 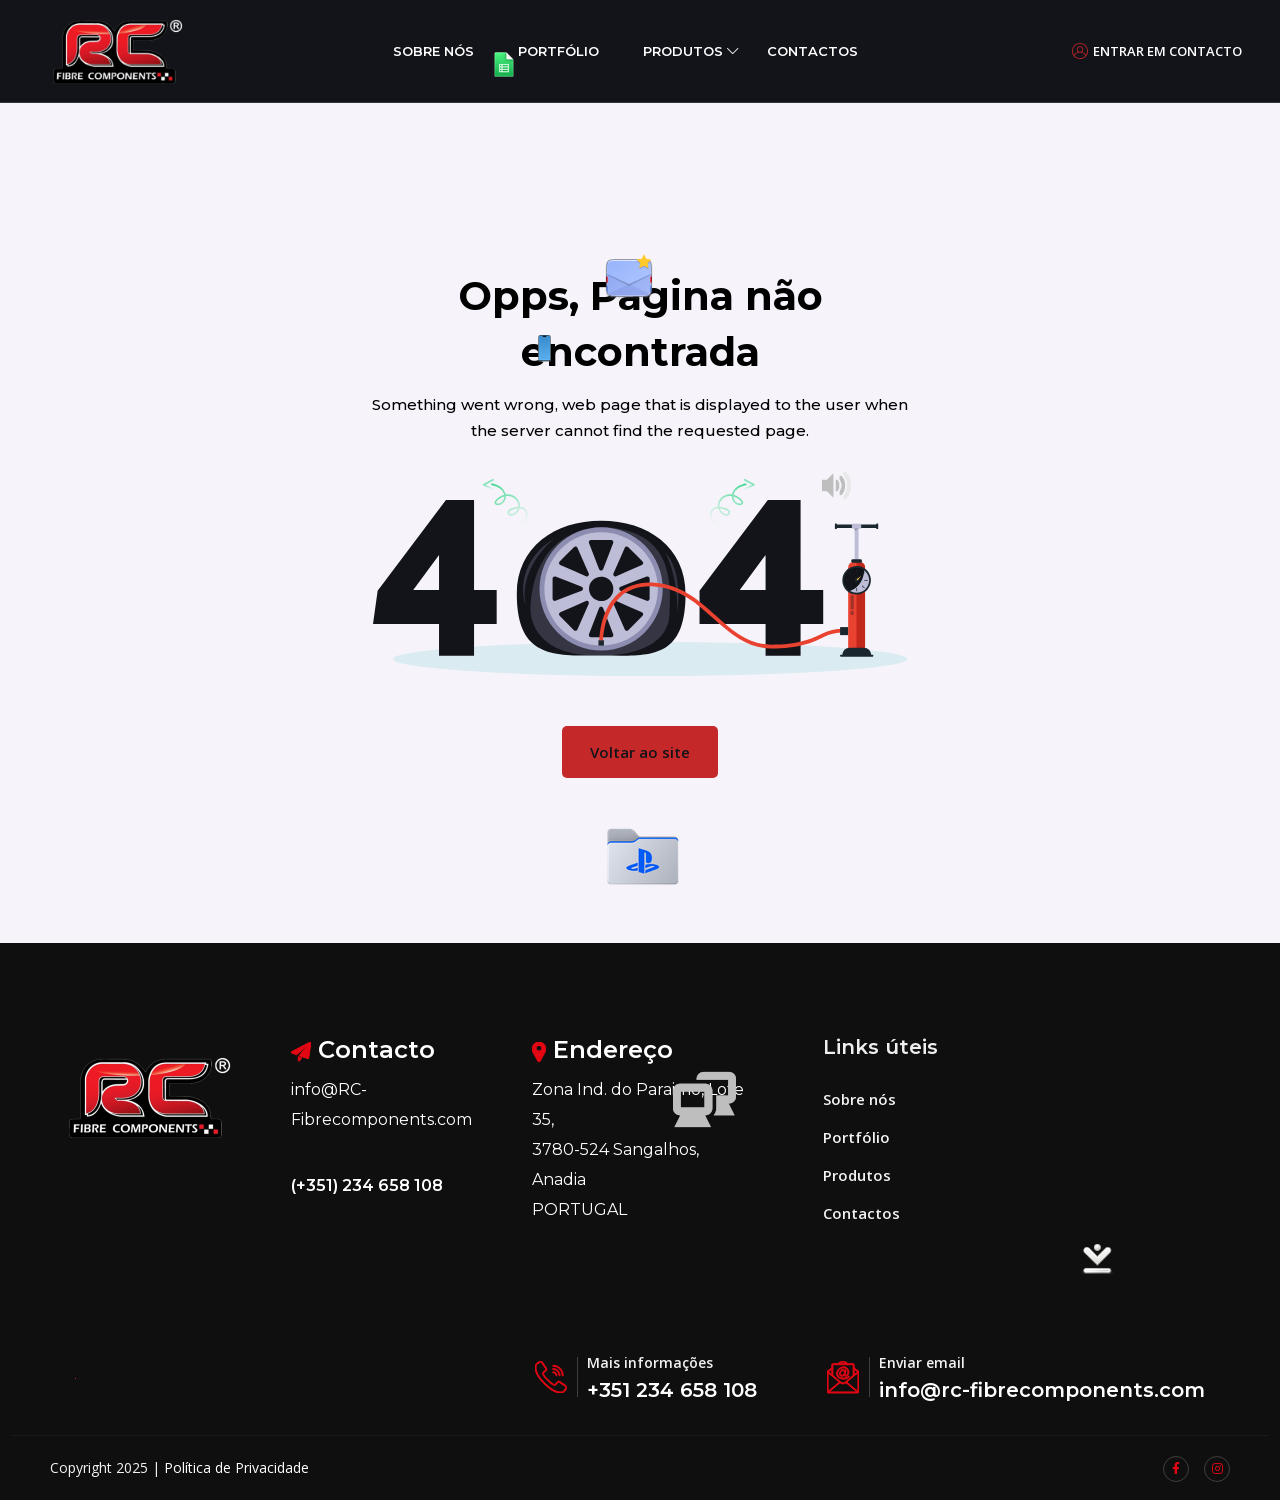 What do you see at coordinates (544, 348) in the screenshot?
I see `indicates a connected iPhone 14 Pro device` at bounding box center [544, 348].